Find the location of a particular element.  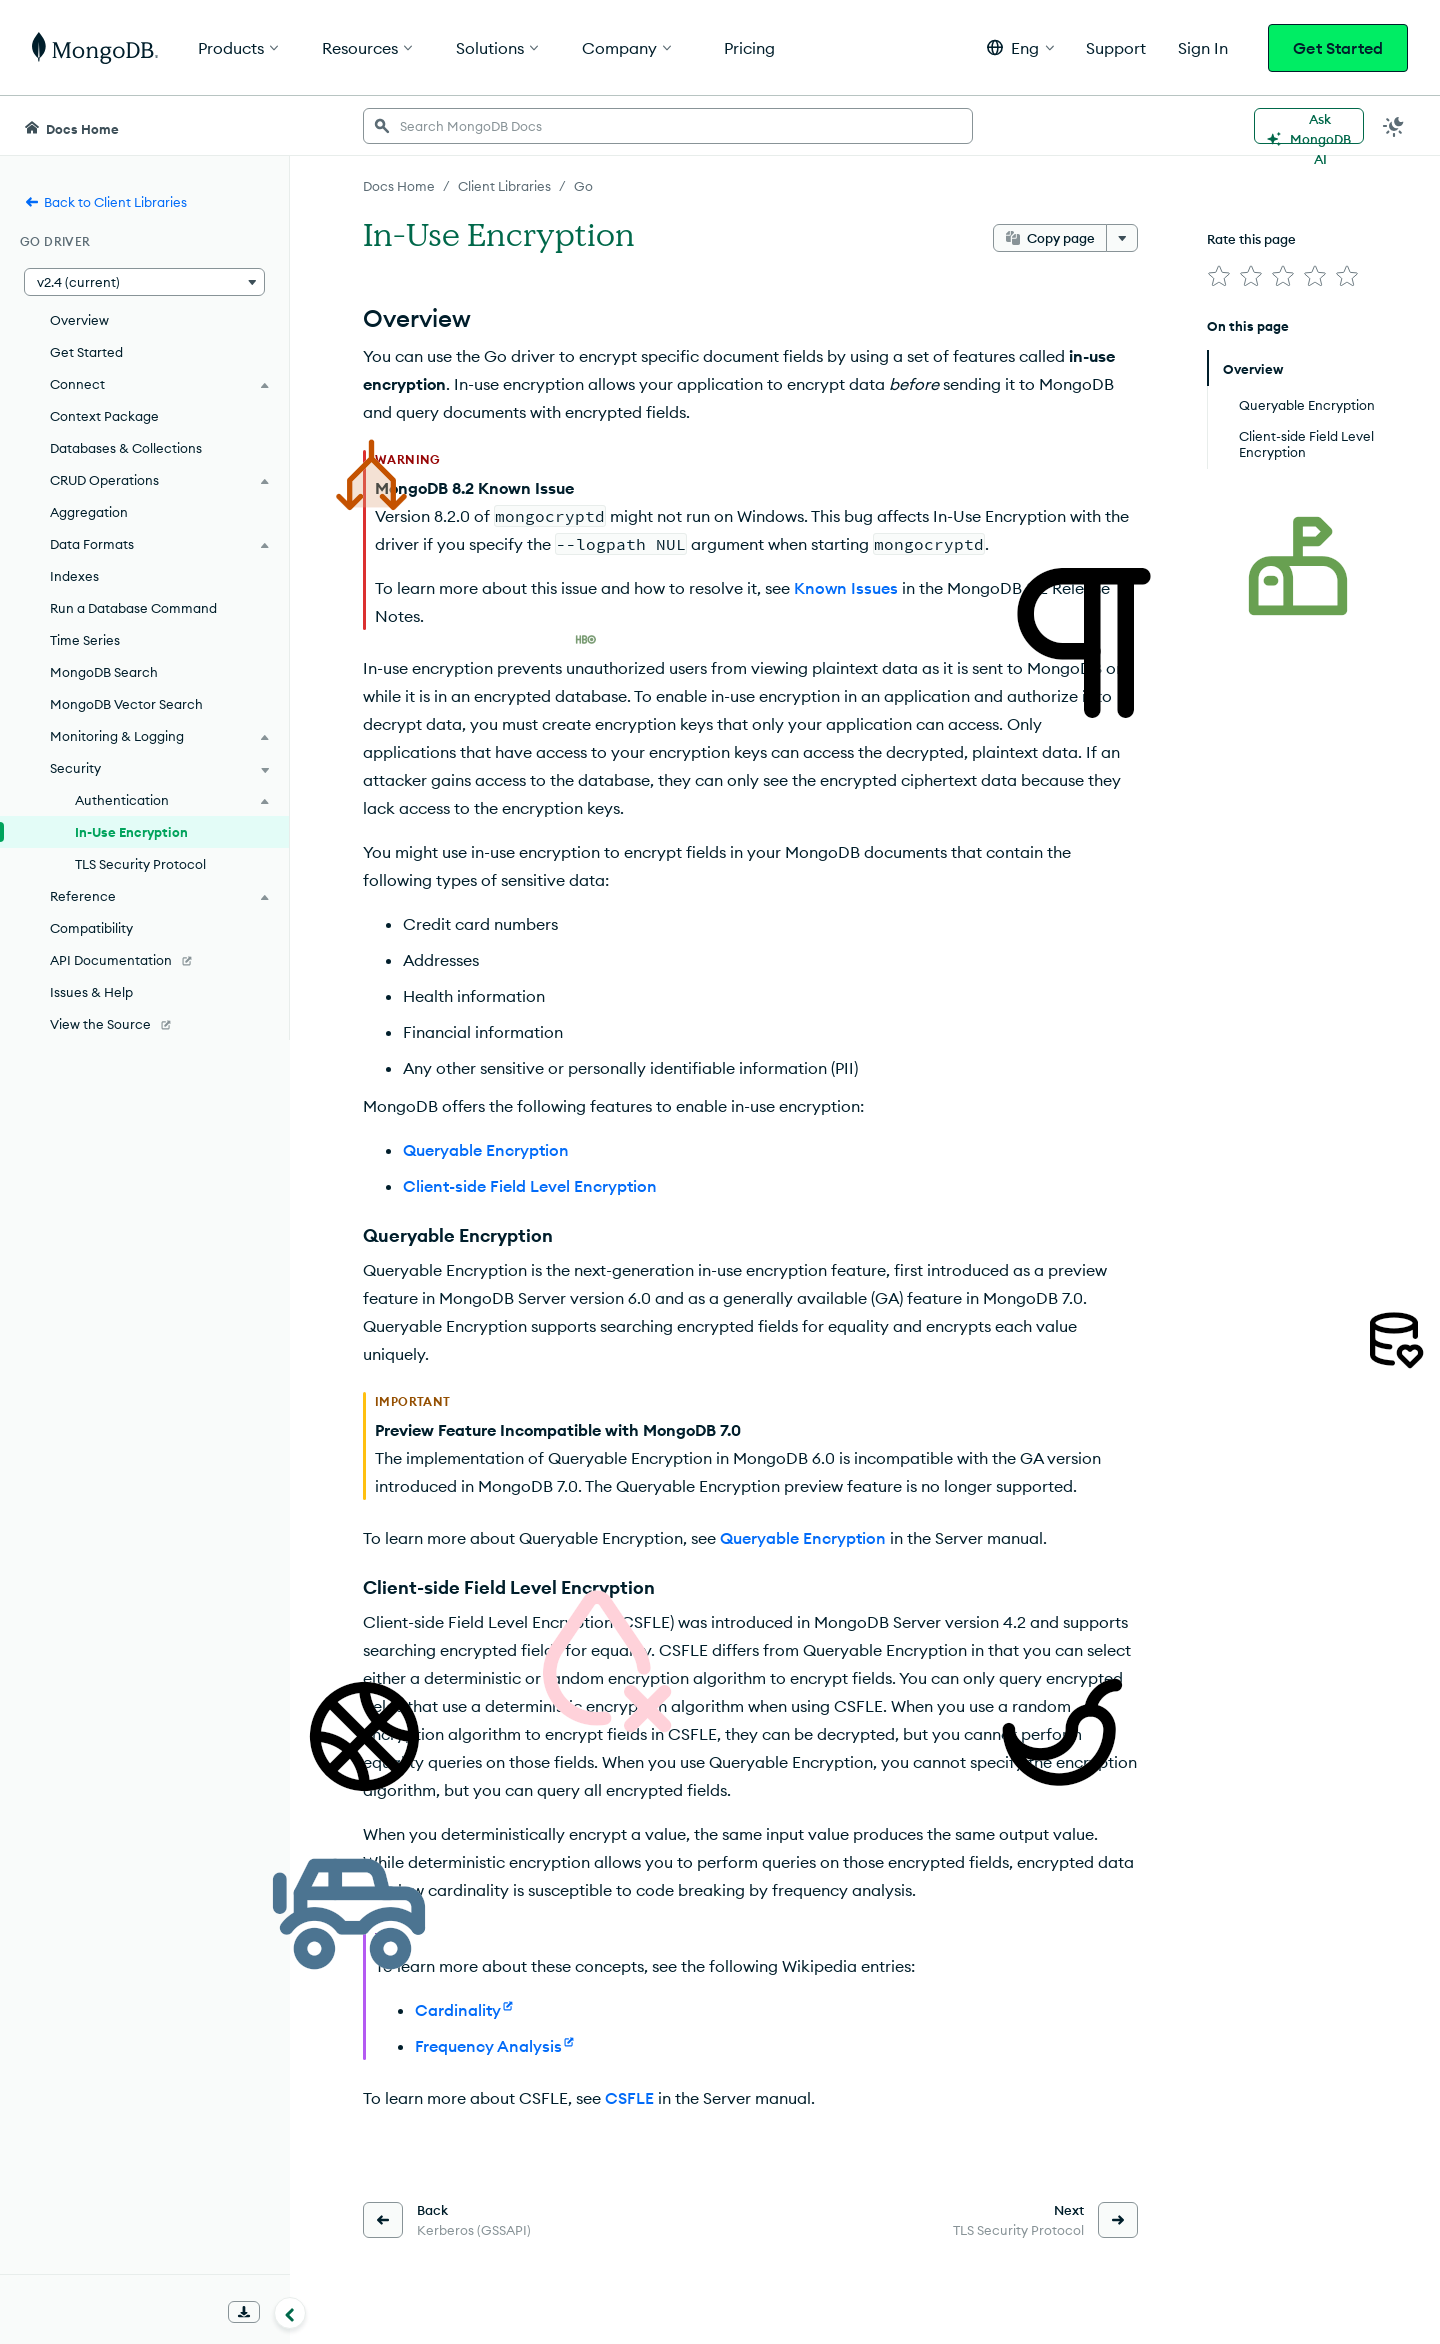

disable water or liquid-related feature is located at coordinates (597, 1658).